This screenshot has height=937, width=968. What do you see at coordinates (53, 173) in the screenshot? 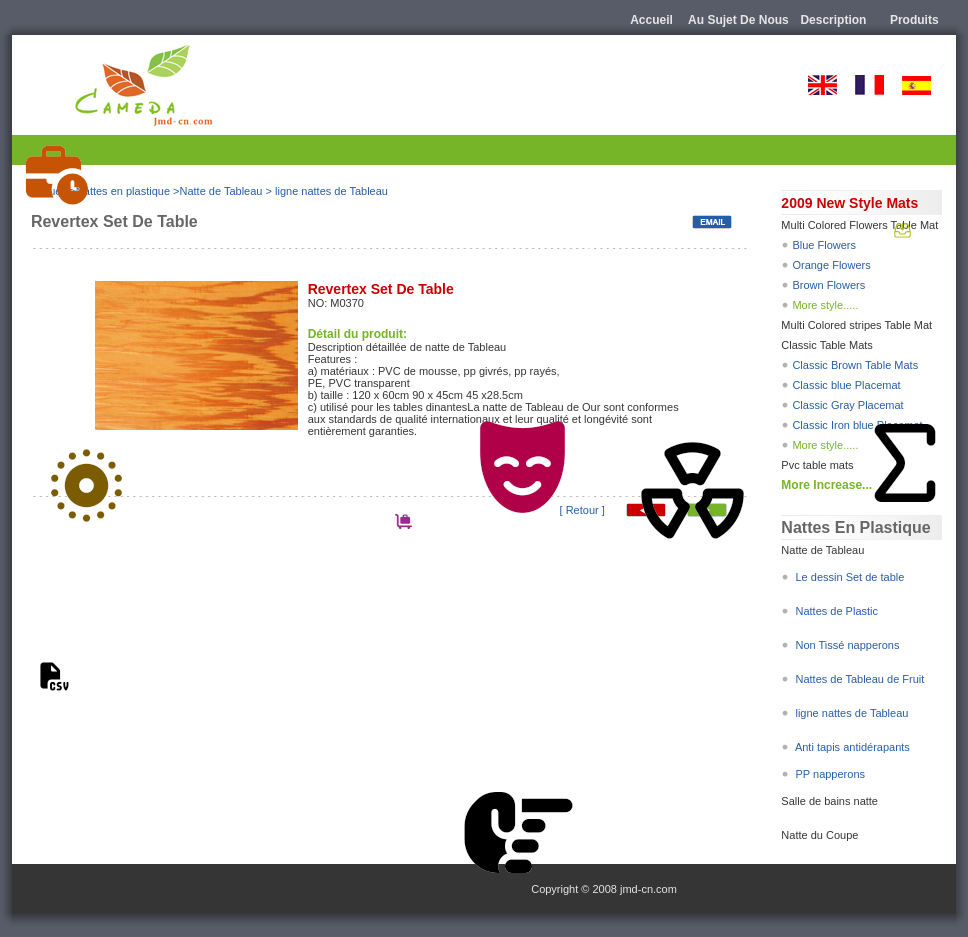
I see `view work hours or time tracking` at bounding box center [53, 173].